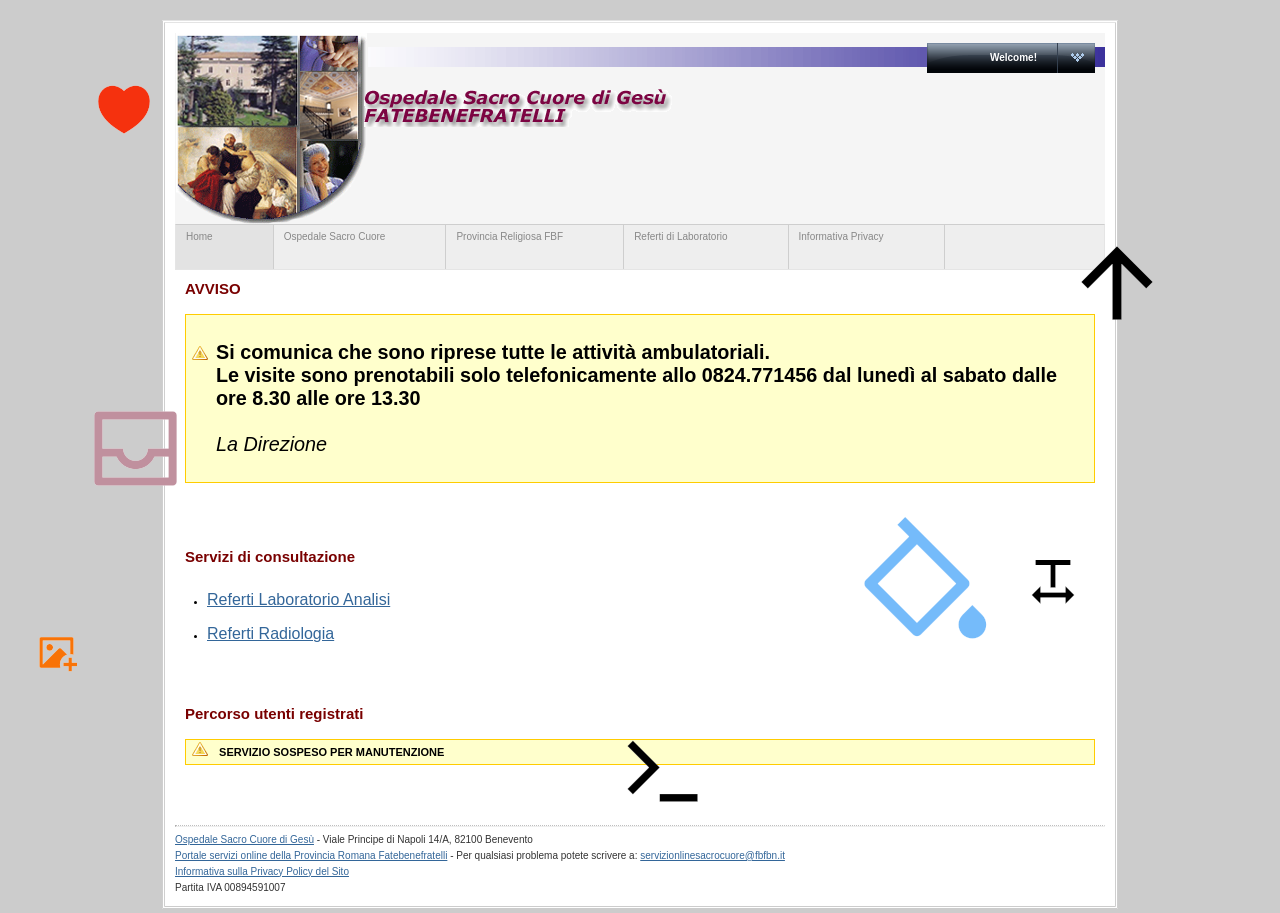 This screenshot has width=1280, height=913. What do you see at coordinates (663, 767) in the screenshot?
I see `open the command line terminal` at bounding box center [663, 767].